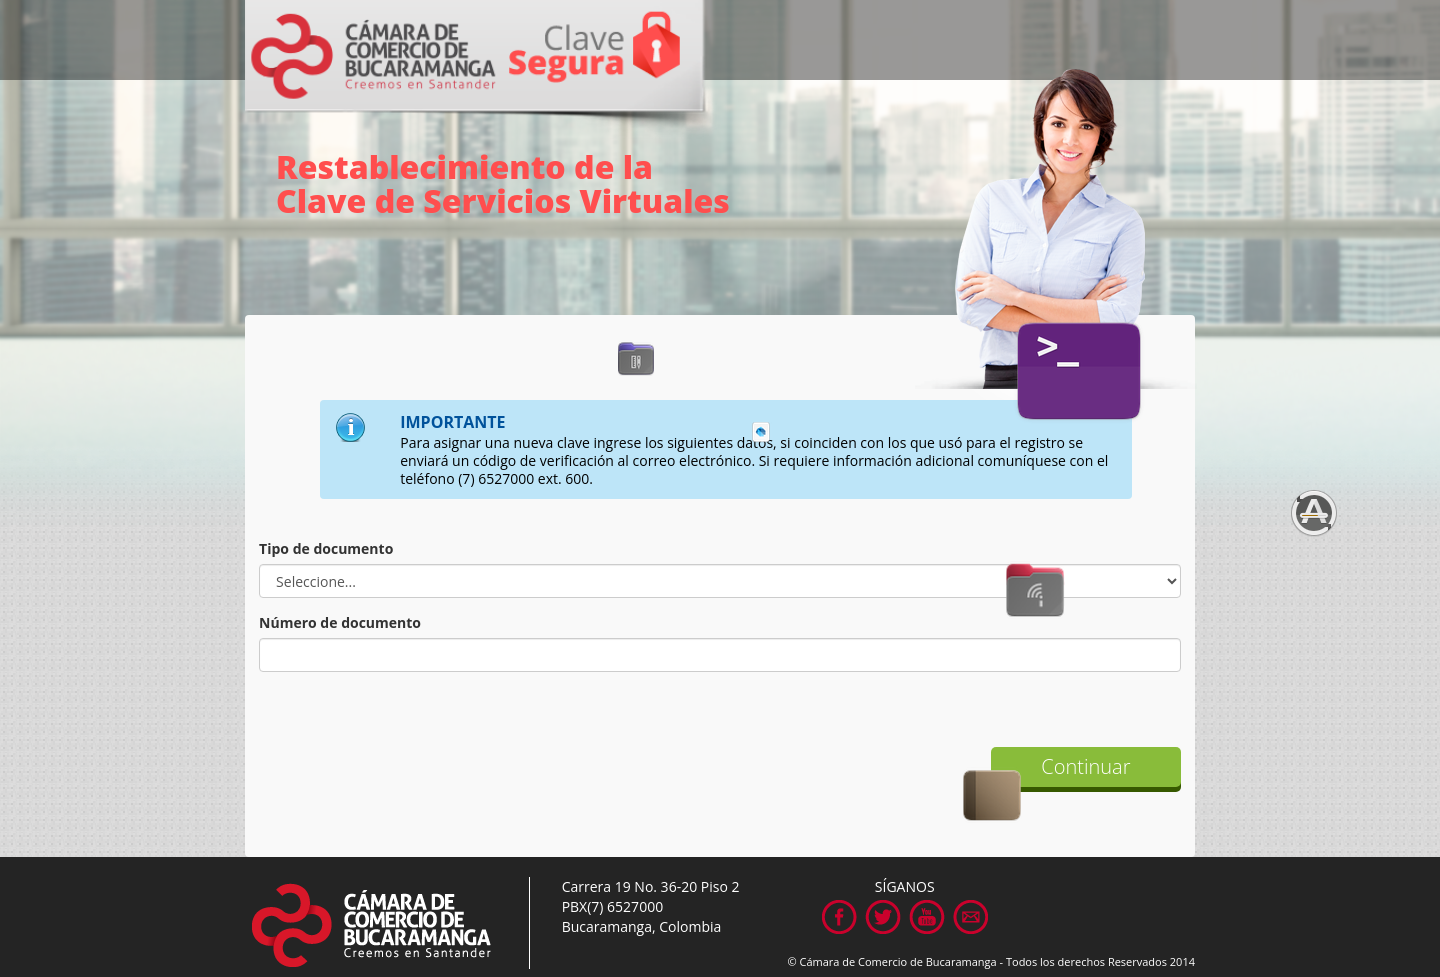  What do you see at coordinates (761, 432) in the screenshot?
I see `dart programming language source file` at bounding box center [761, 432].